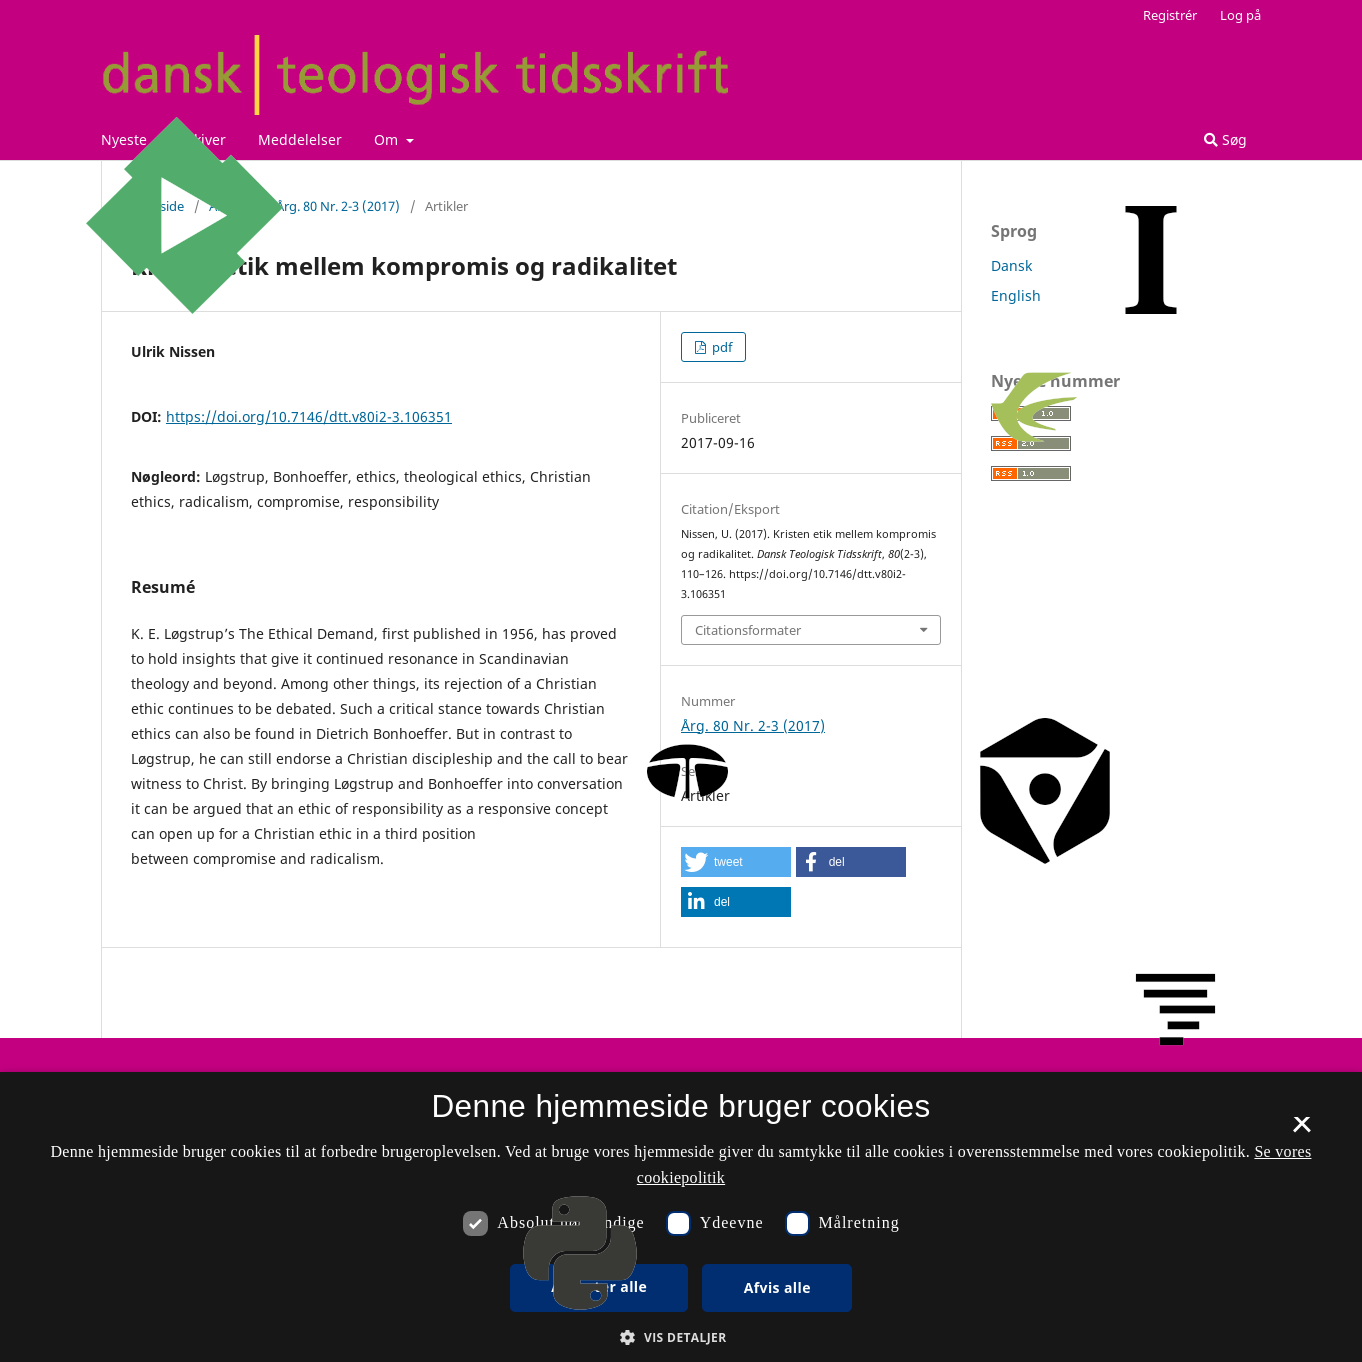 The image size is (1362, 1362). What do you see at coordinates (1034, 407) in the screenshot?
I see `china eastern airlines logo` at bounding box center [1034, 407].